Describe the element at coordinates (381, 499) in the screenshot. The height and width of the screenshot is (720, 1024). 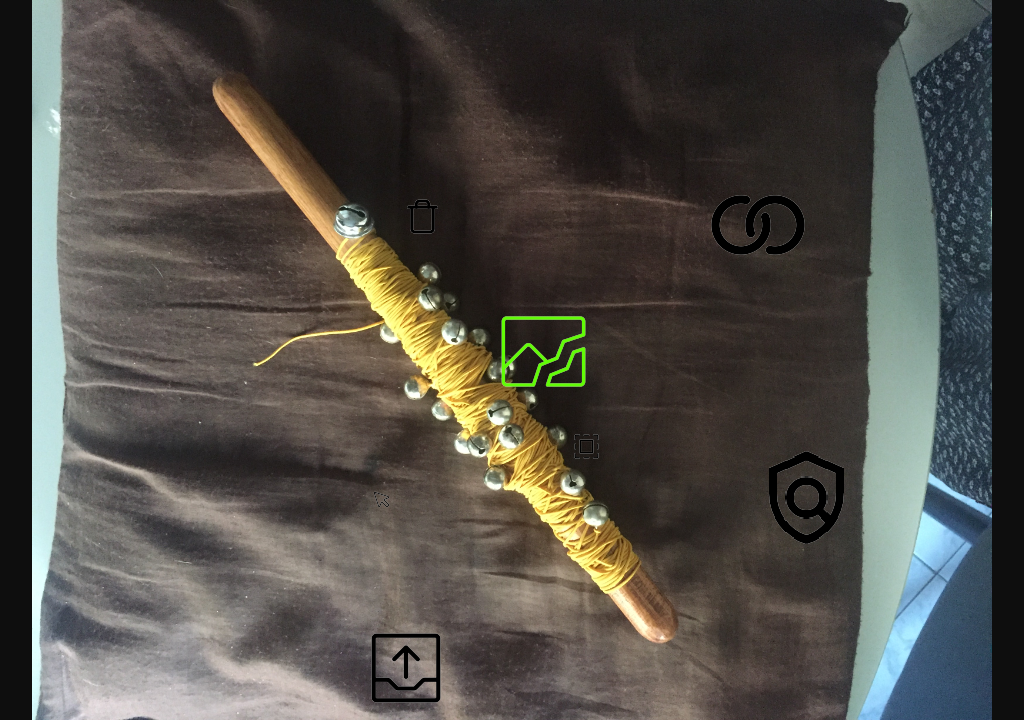
I see `mouse pointer or cursor indicator` at that location.